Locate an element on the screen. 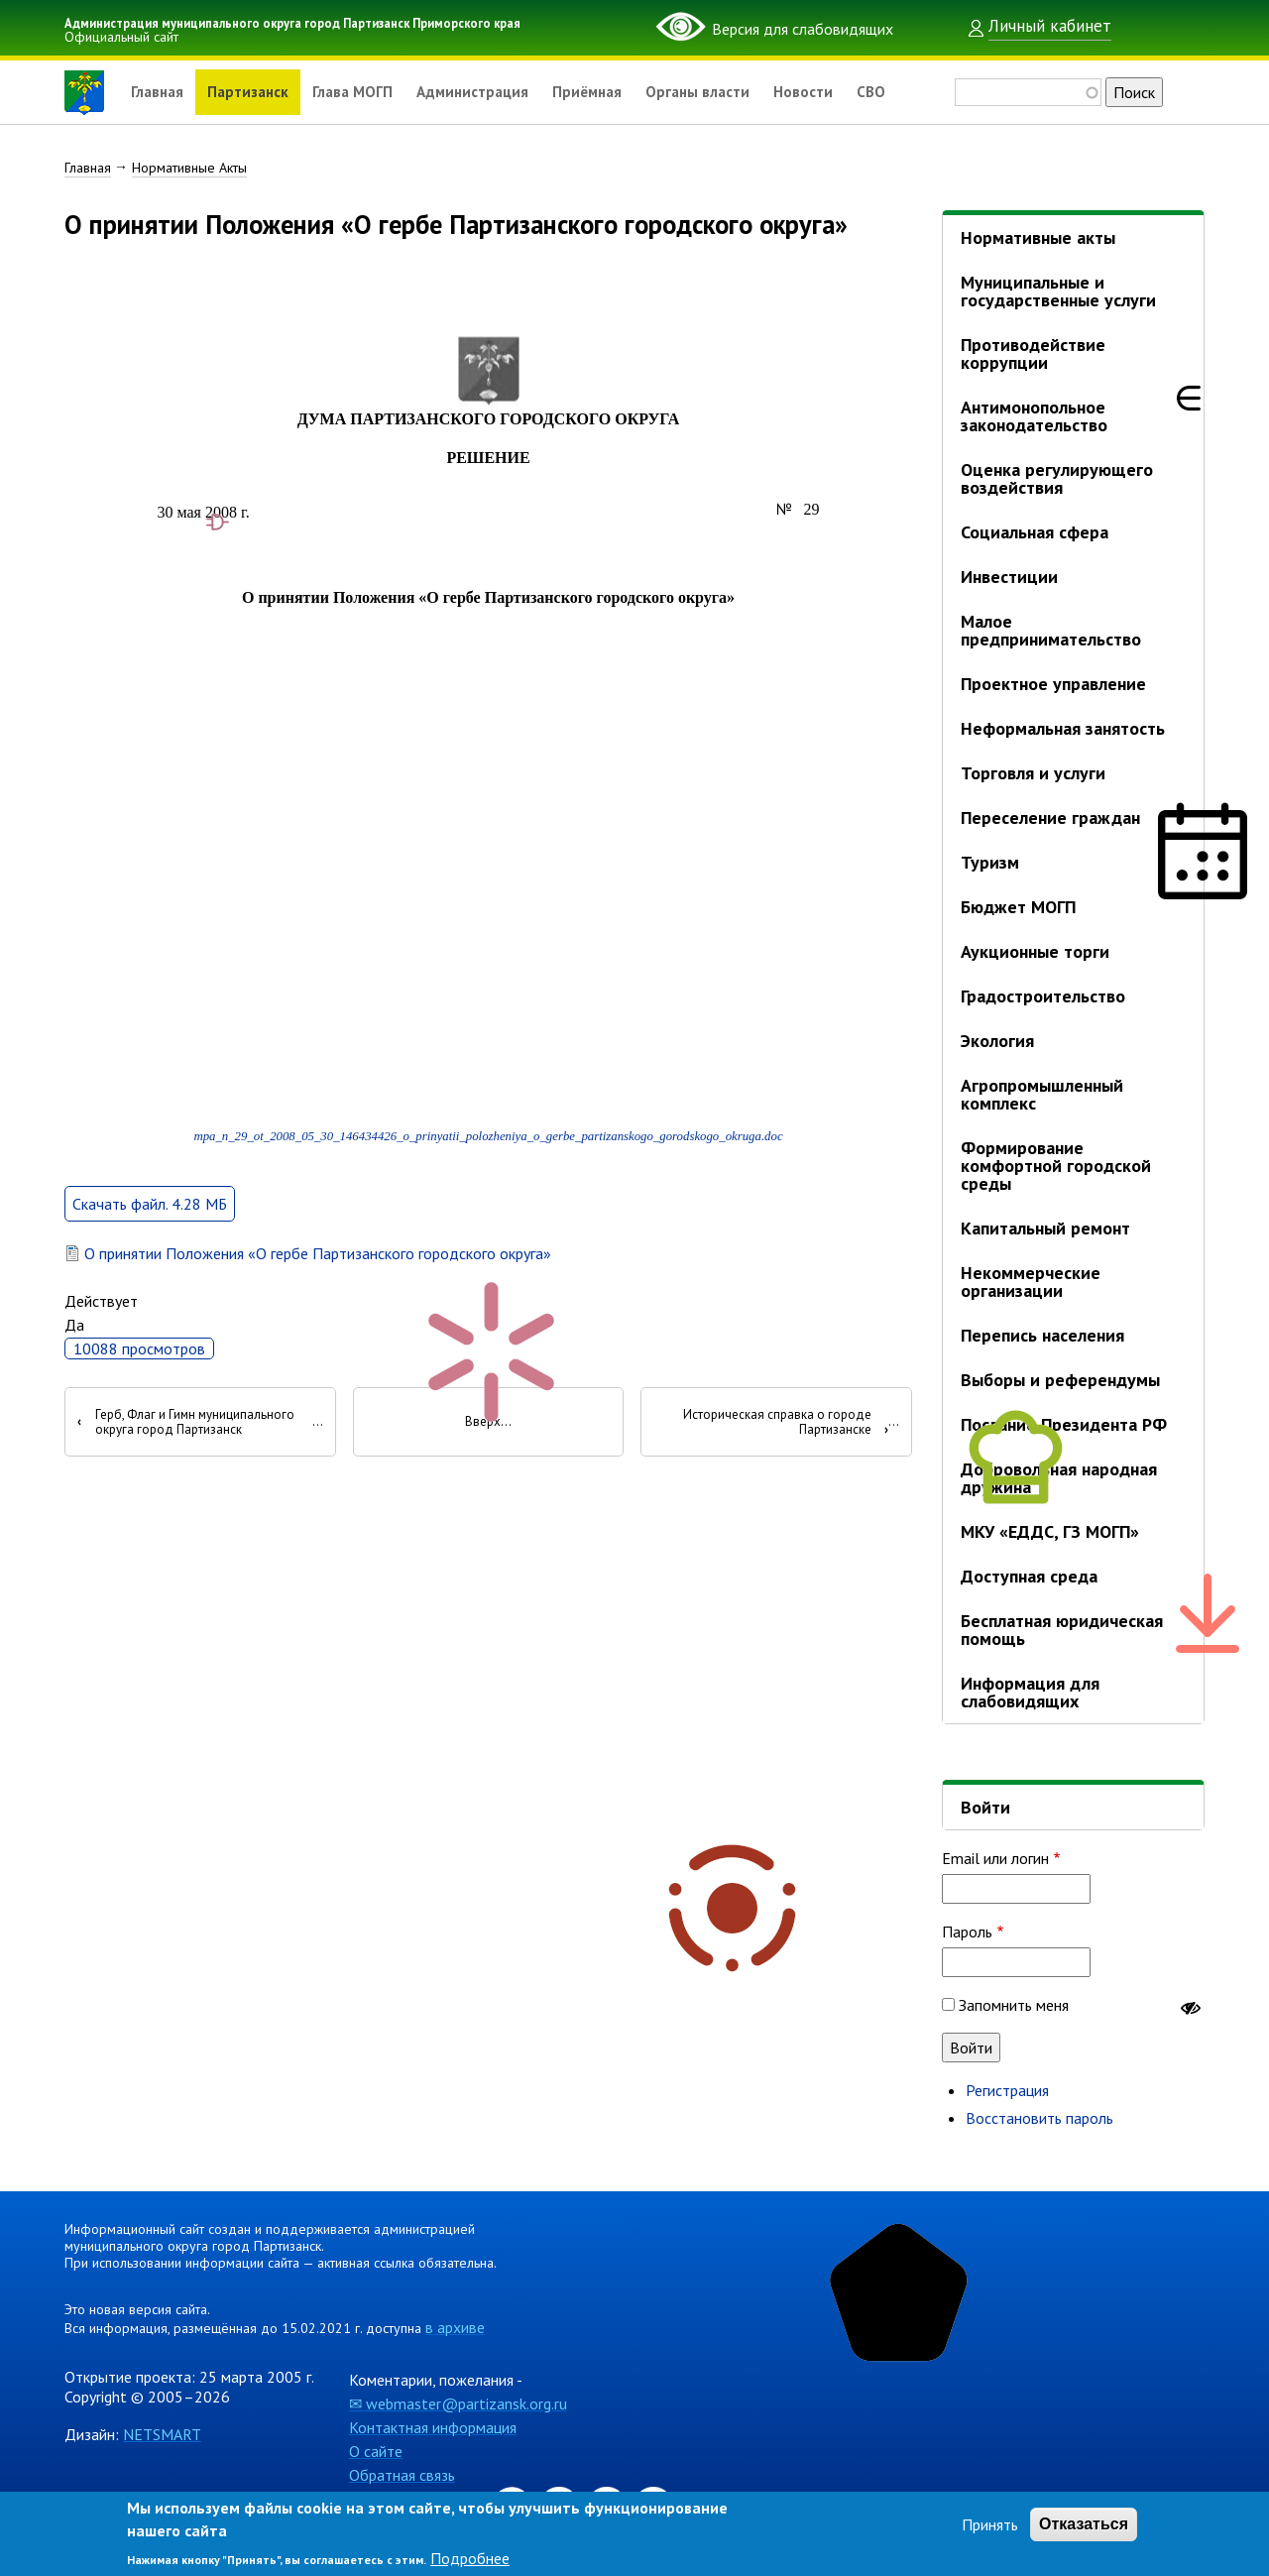  walmart app or website link is located at coordinates (491, 1351).